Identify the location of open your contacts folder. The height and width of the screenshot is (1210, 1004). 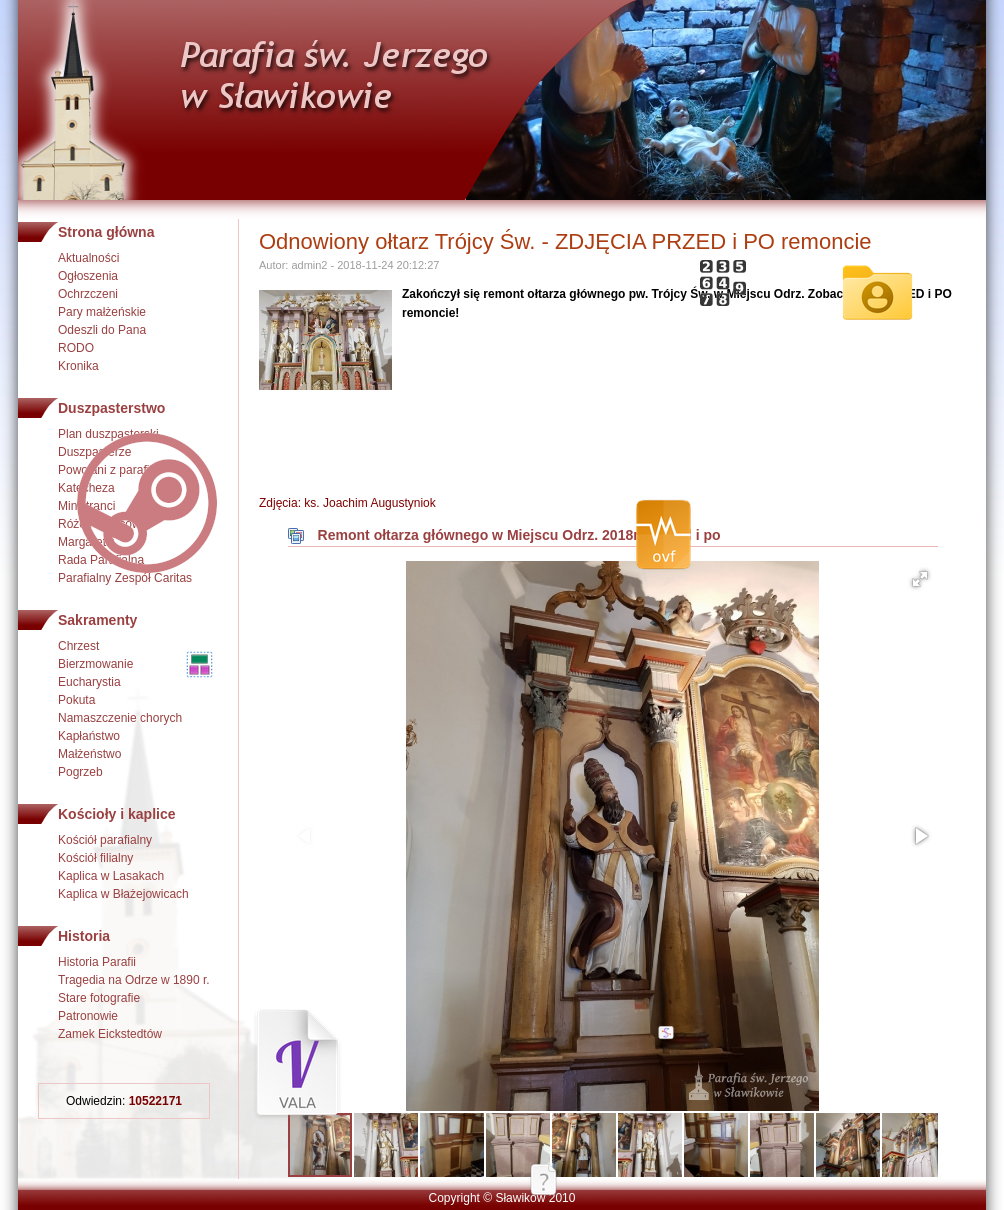
(877, 294).